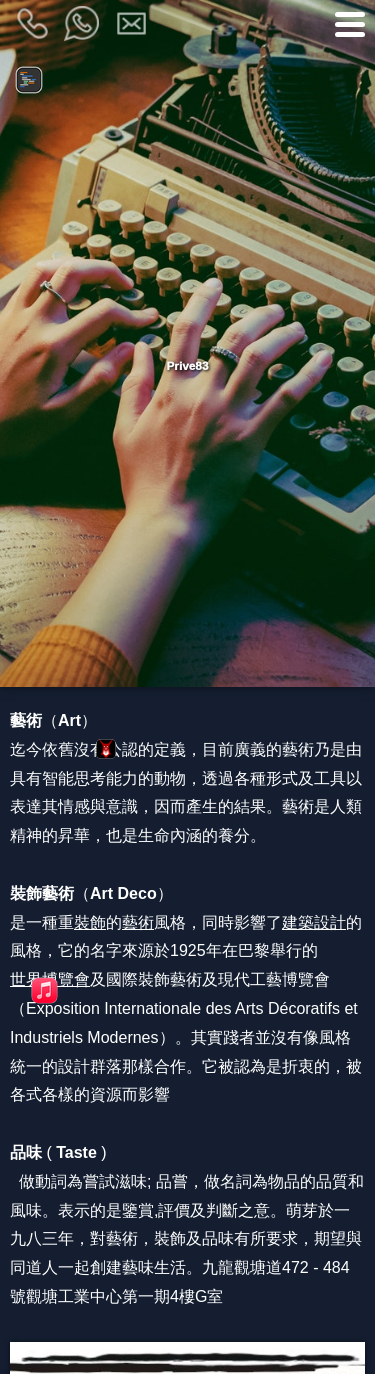 Image resolution: width=375 pixels, height=1374 pixels. I want to click on open Apple Music app, so click(44, 990).